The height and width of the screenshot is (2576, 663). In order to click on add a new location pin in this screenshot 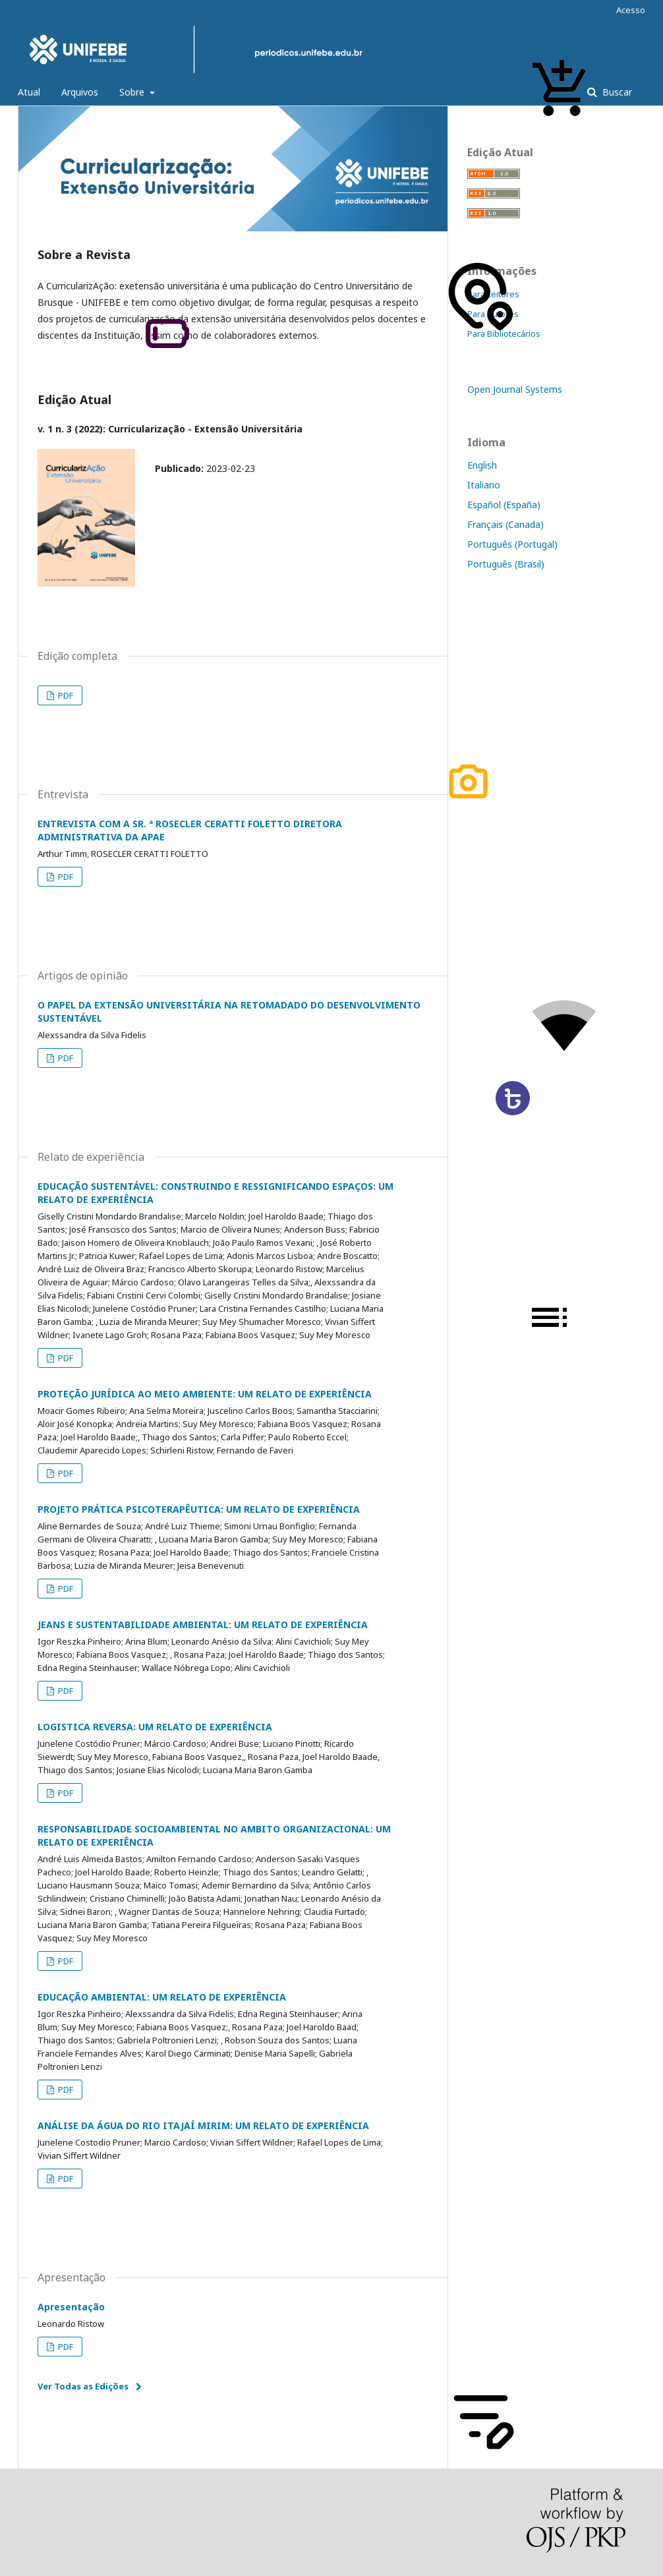, I will do `click(477, 295)`.